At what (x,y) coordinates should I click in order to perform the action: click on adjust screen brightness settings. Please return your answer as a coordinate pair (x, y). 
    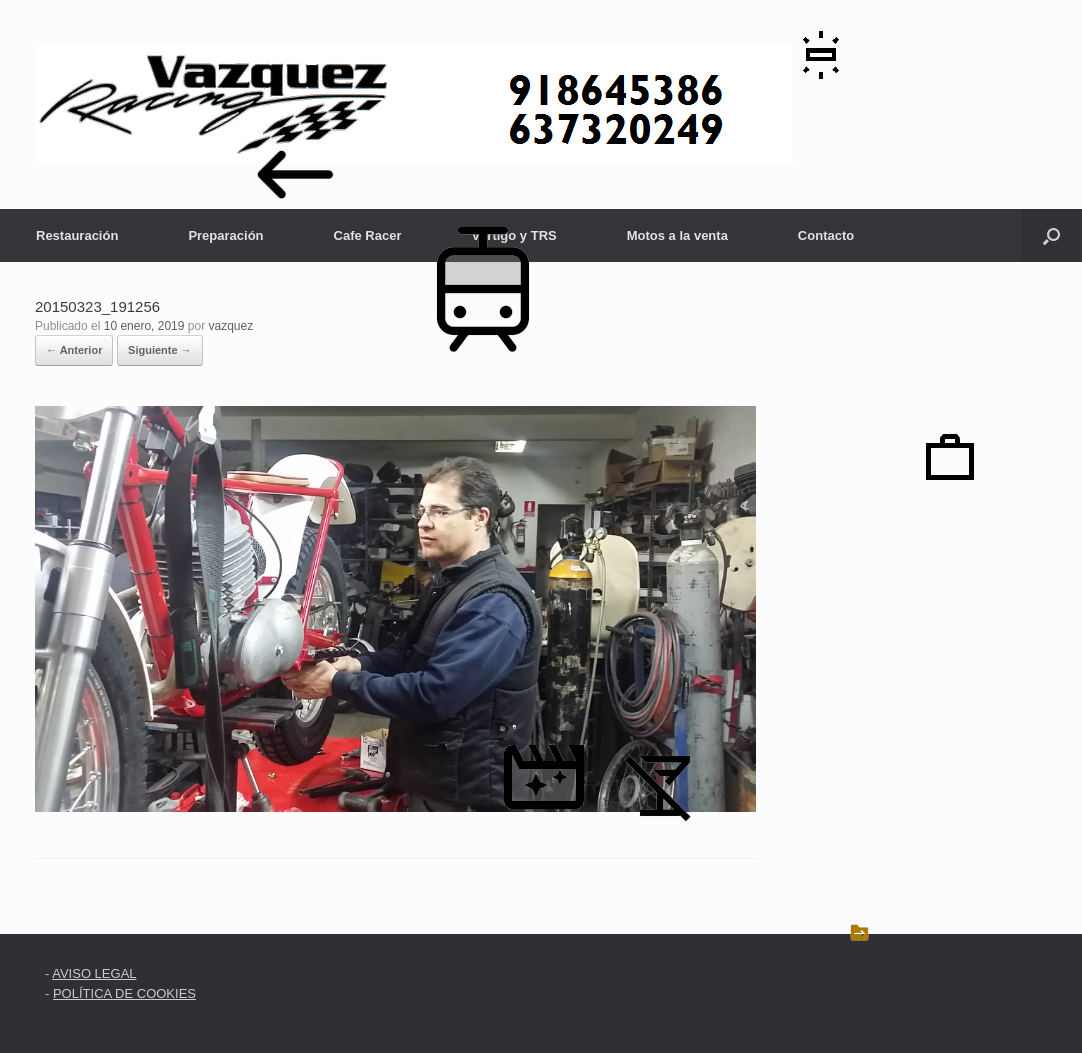
    Looking at the image, I should click on (821, 55).